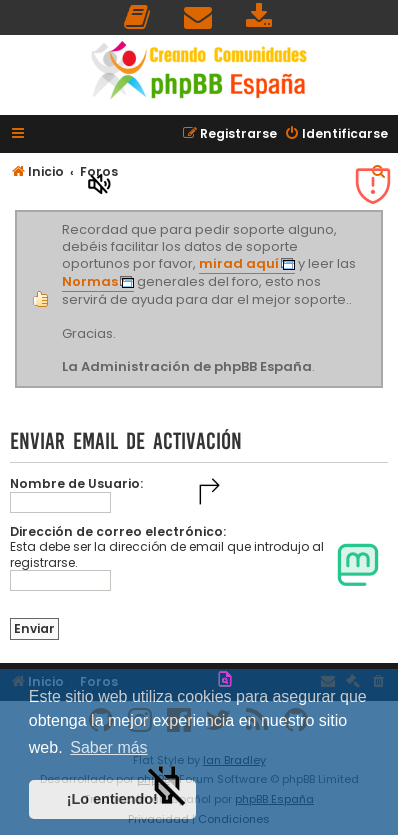  I want to click on search within a document or file, so click(225, 679).